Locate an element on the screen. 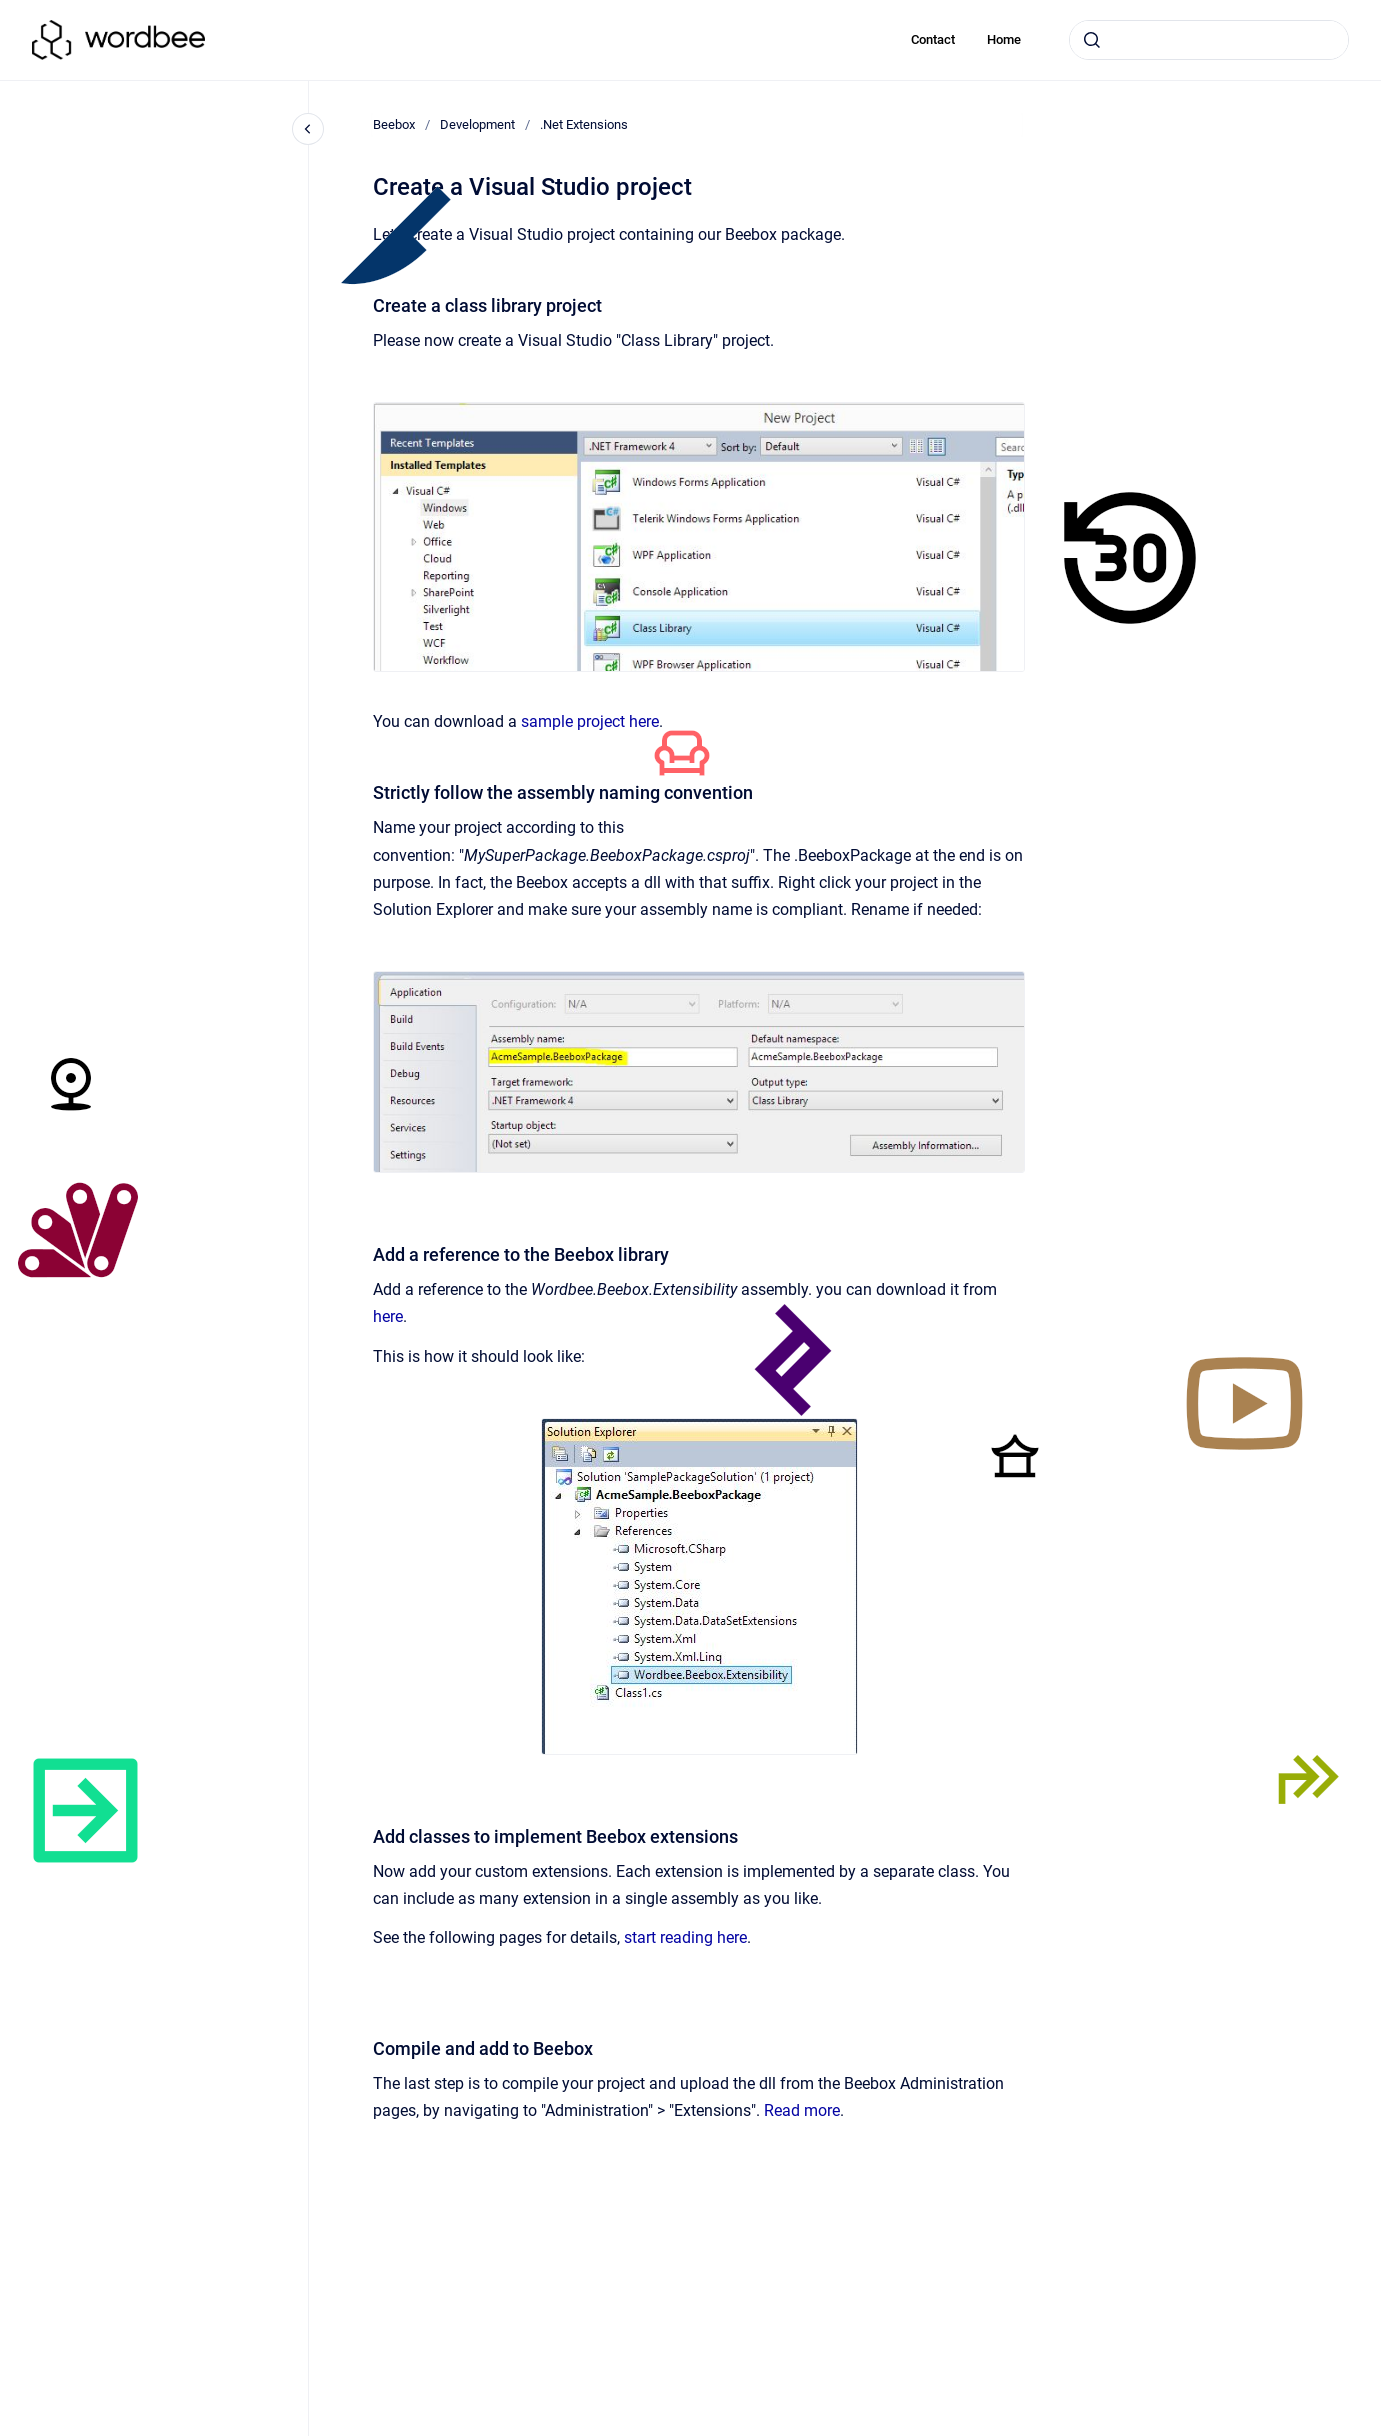  view historical or cultural landmarks is located at coordinates (1015, 1457).